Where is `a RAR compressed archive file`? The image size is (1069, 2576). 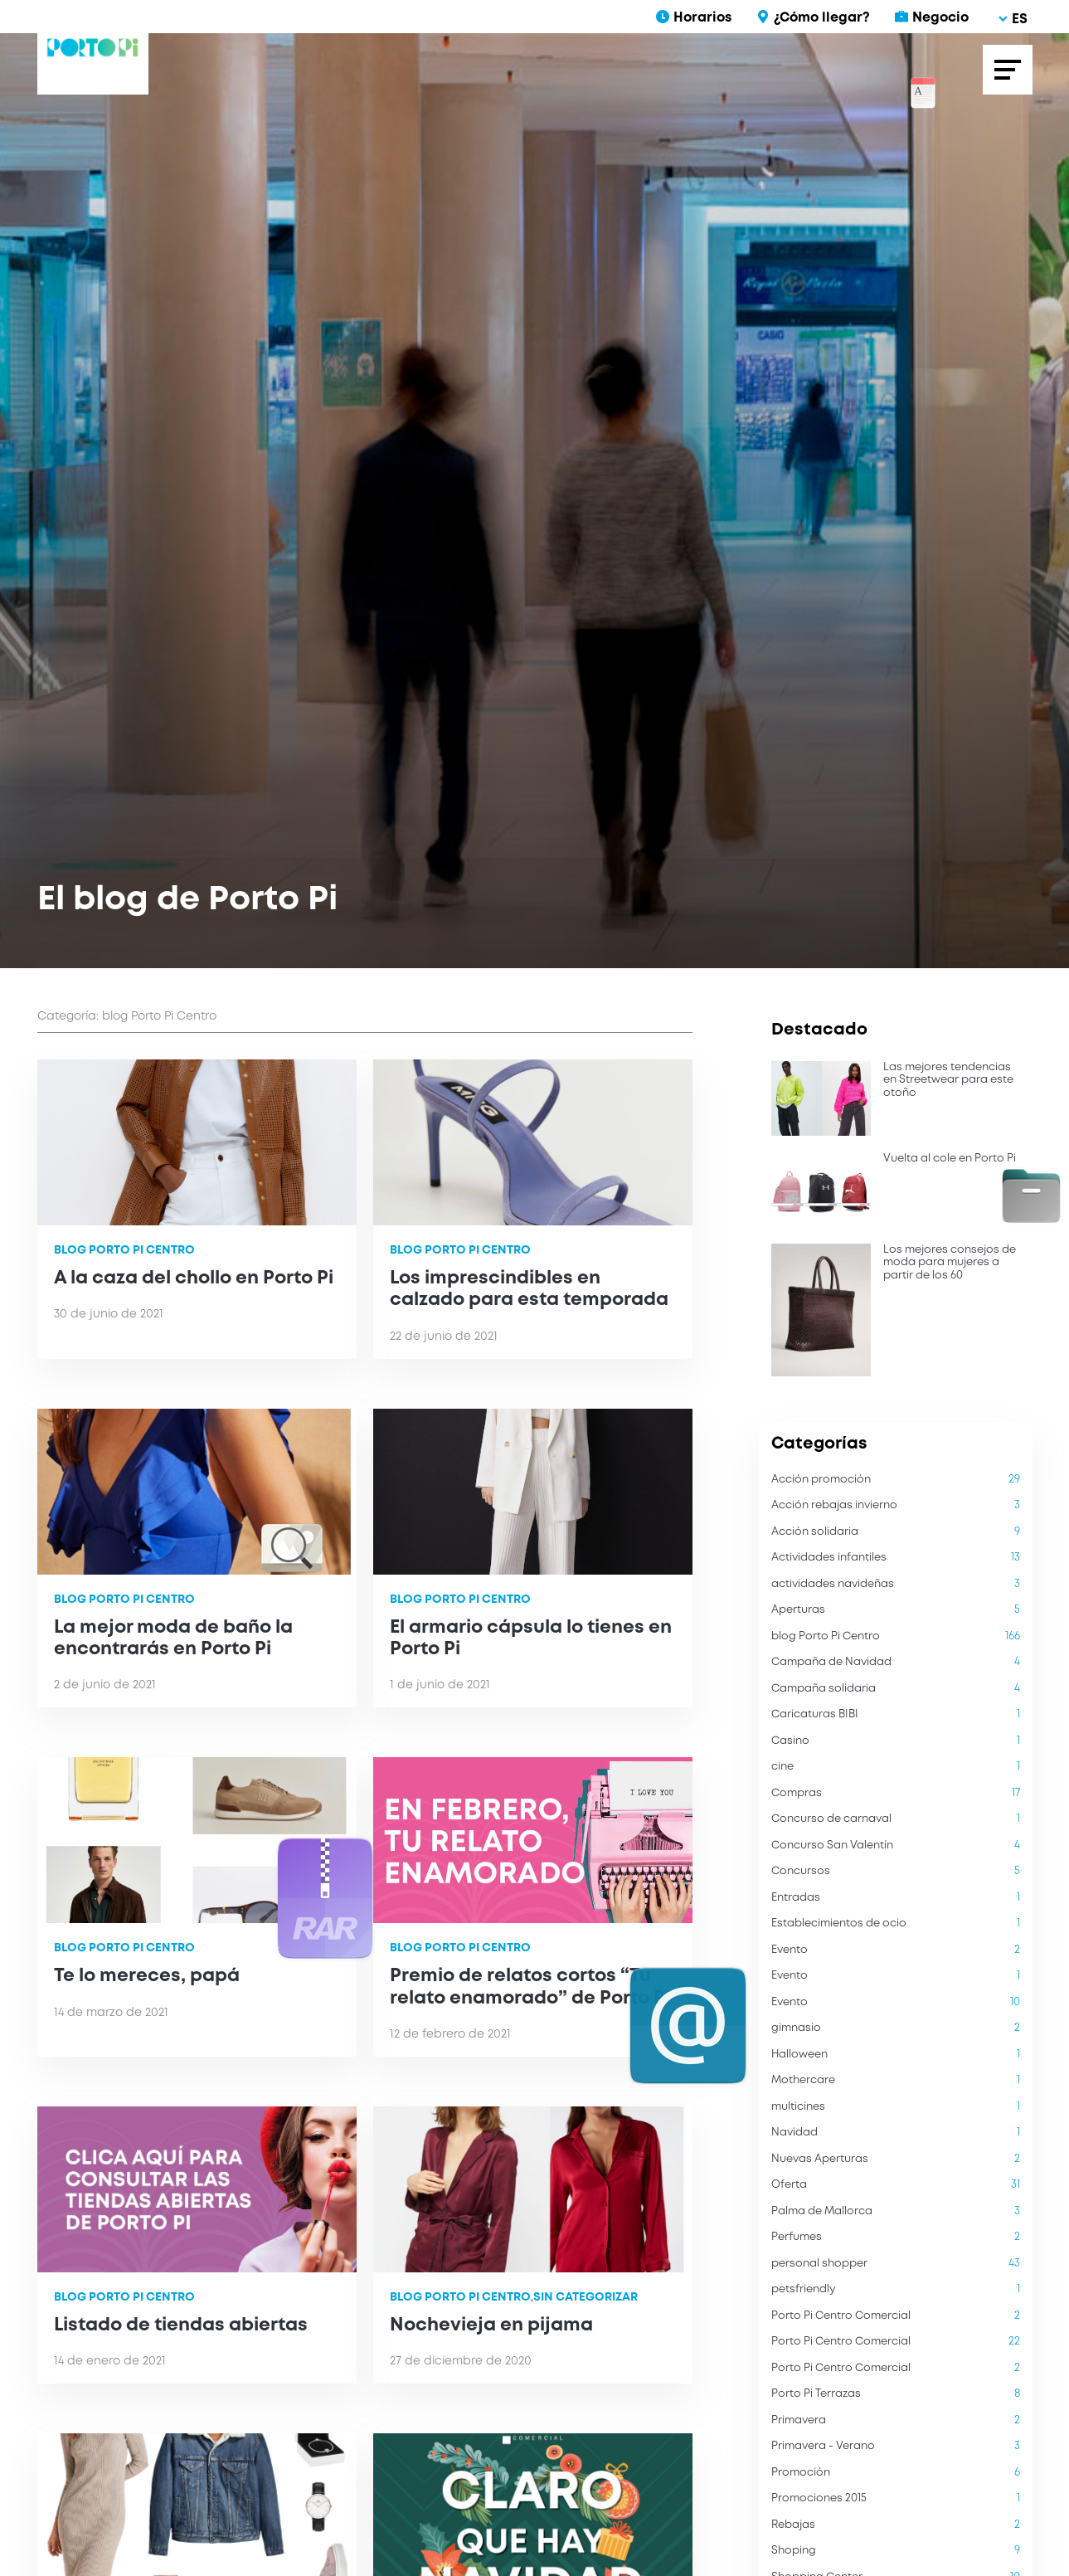 a RAR compressed archive file is located at coordinates (325, 1898).